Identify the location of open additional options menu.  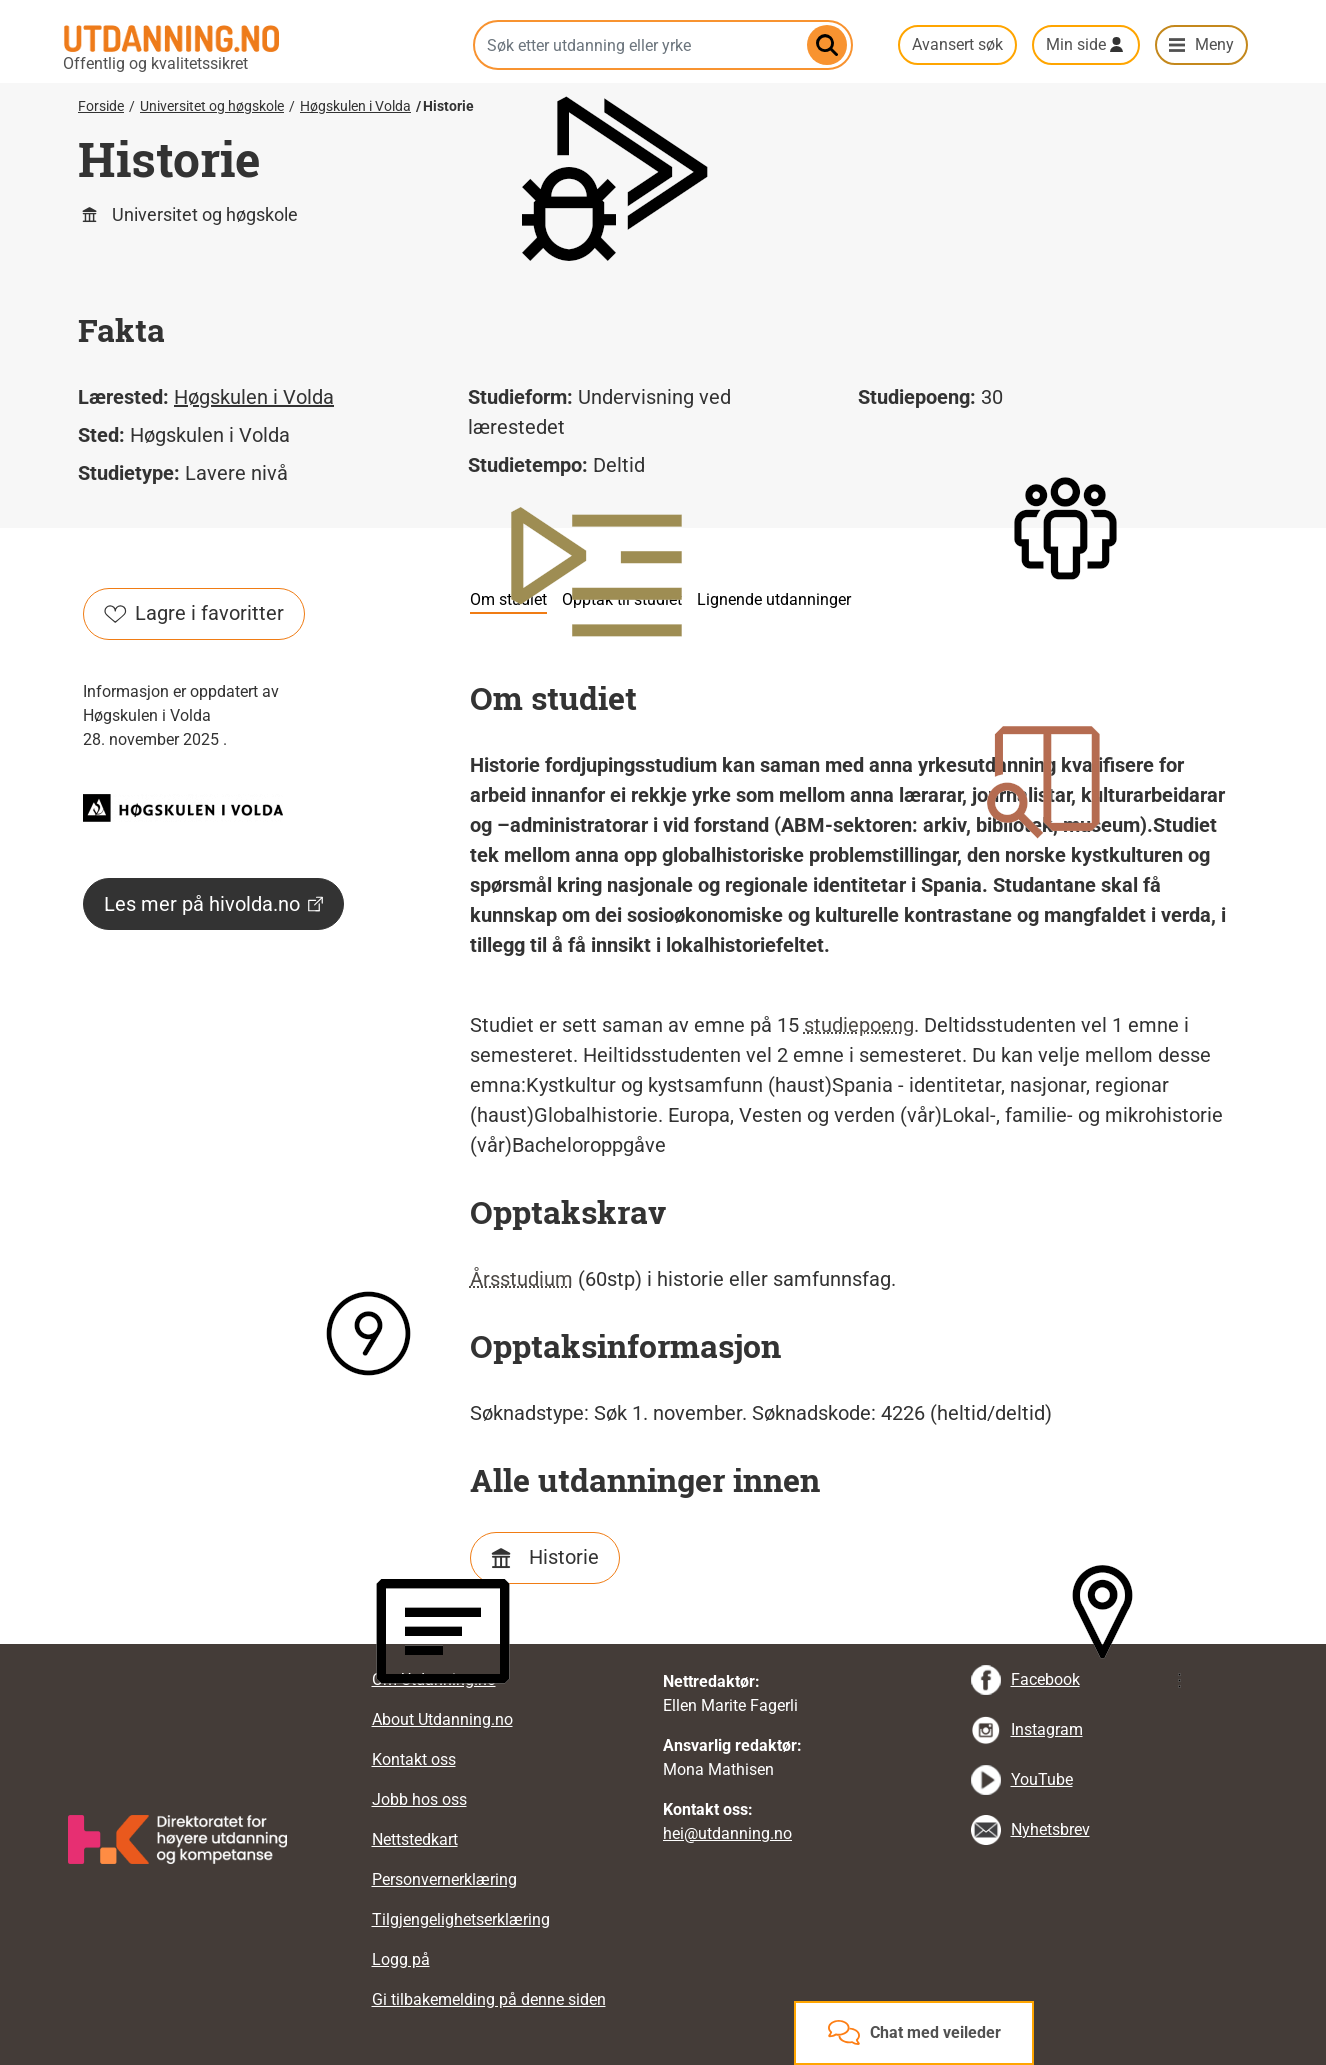
(1179, 1680).